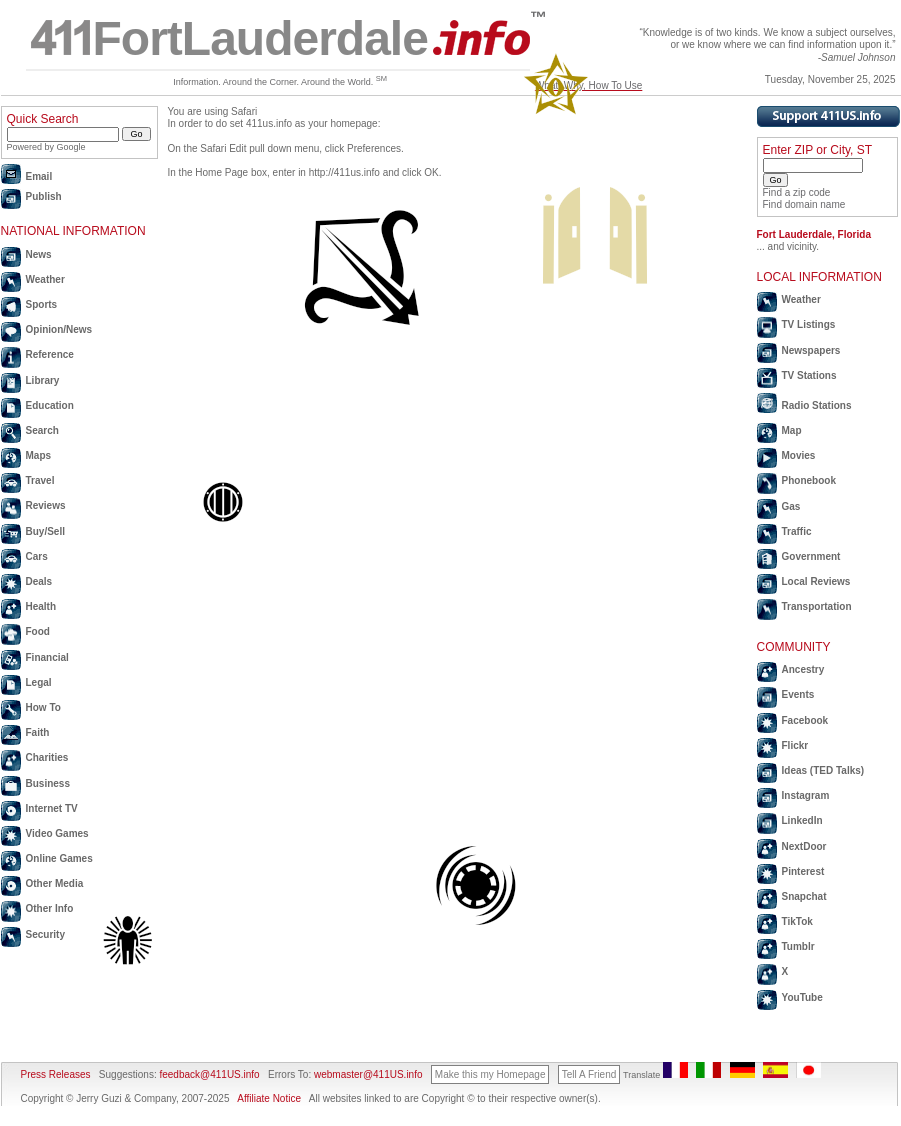  What do you see at coordinates (127, 940) in the screenshot?
I see `activate aura or radiance effect` at bounding box center [127, 940].